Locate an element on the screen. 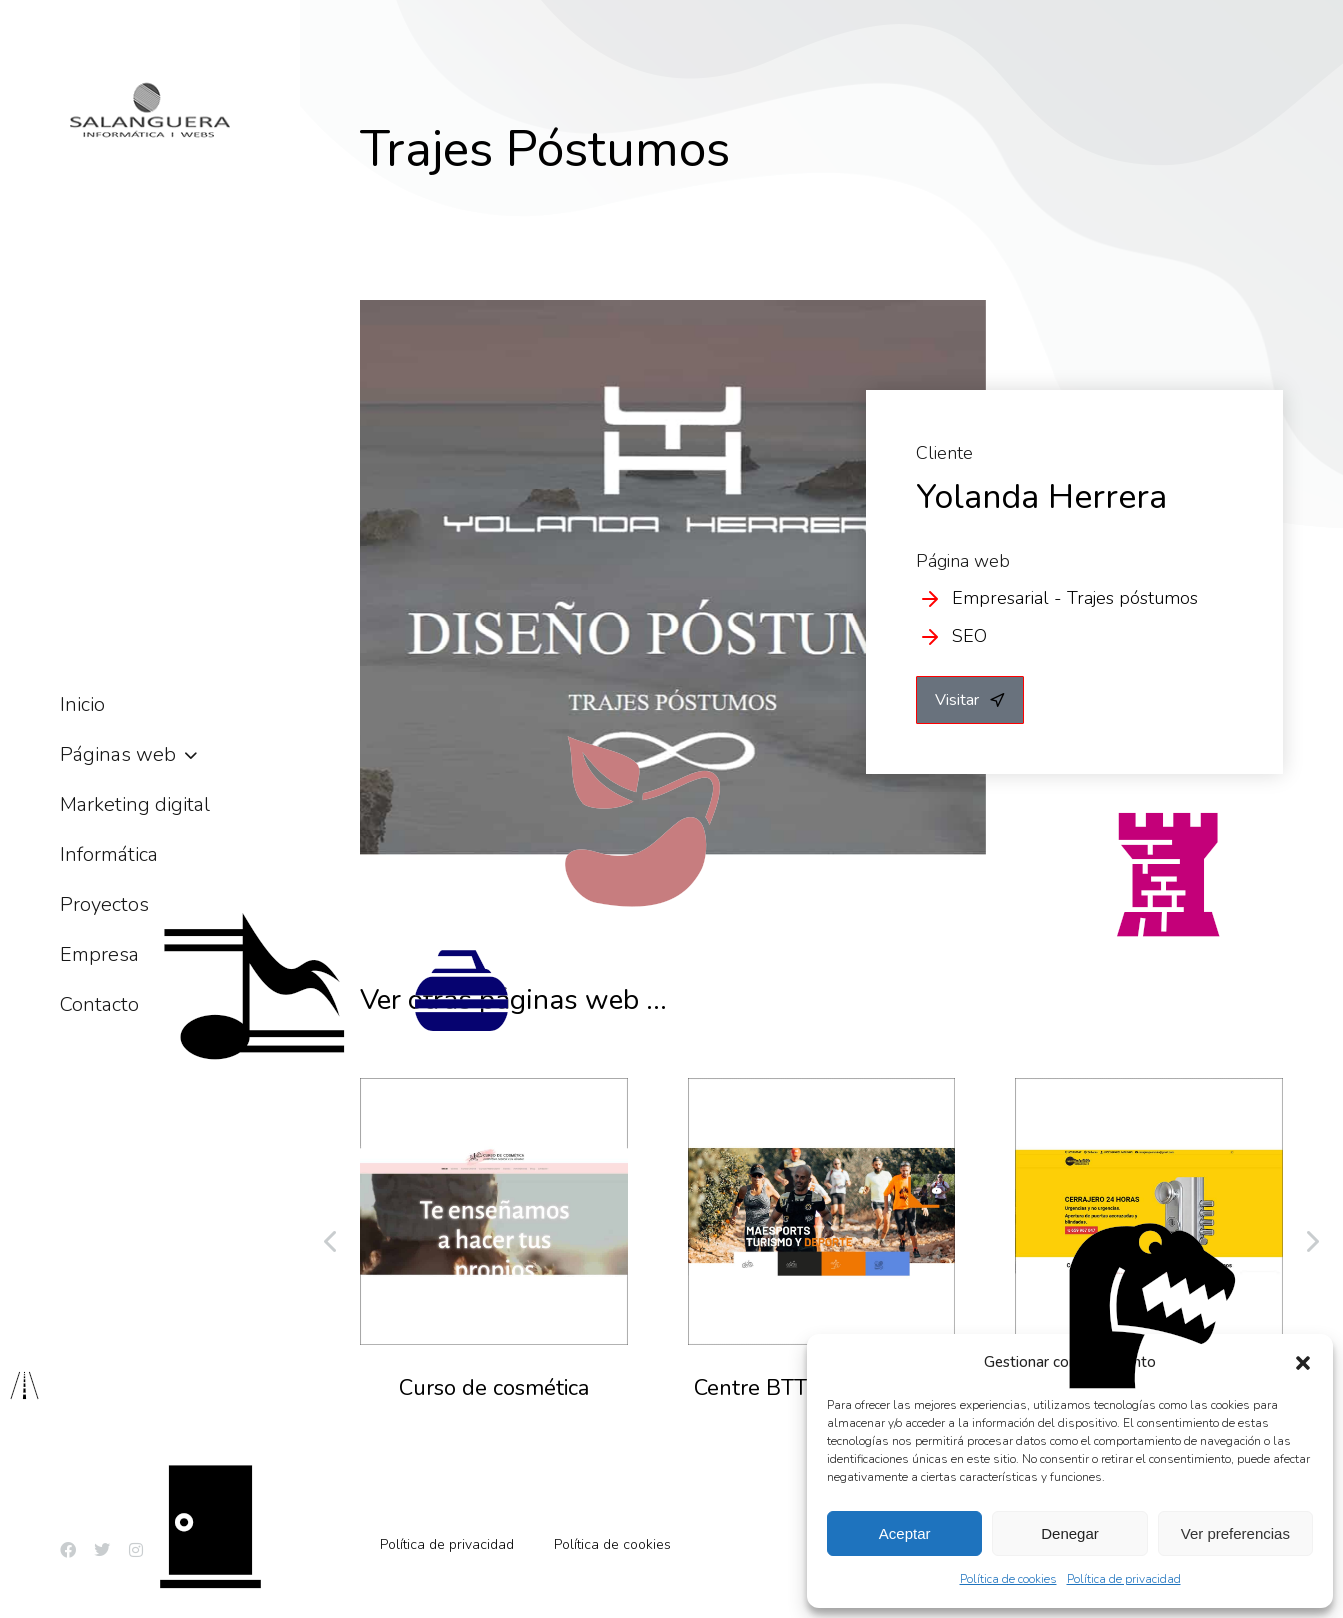  access curling game or sports content is located at coordinates (461, 984).